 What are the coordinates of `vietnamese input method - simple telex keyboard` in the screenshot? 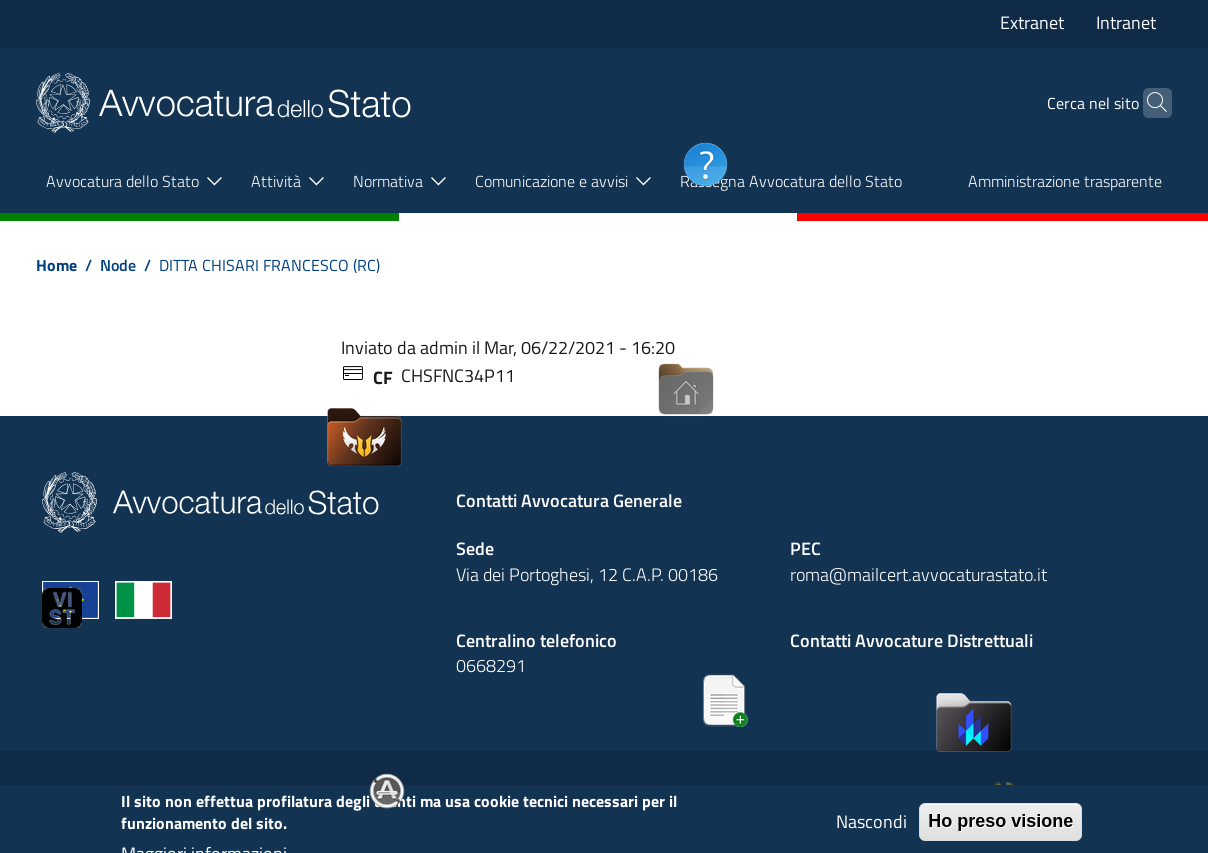 It's located at (62, 608).